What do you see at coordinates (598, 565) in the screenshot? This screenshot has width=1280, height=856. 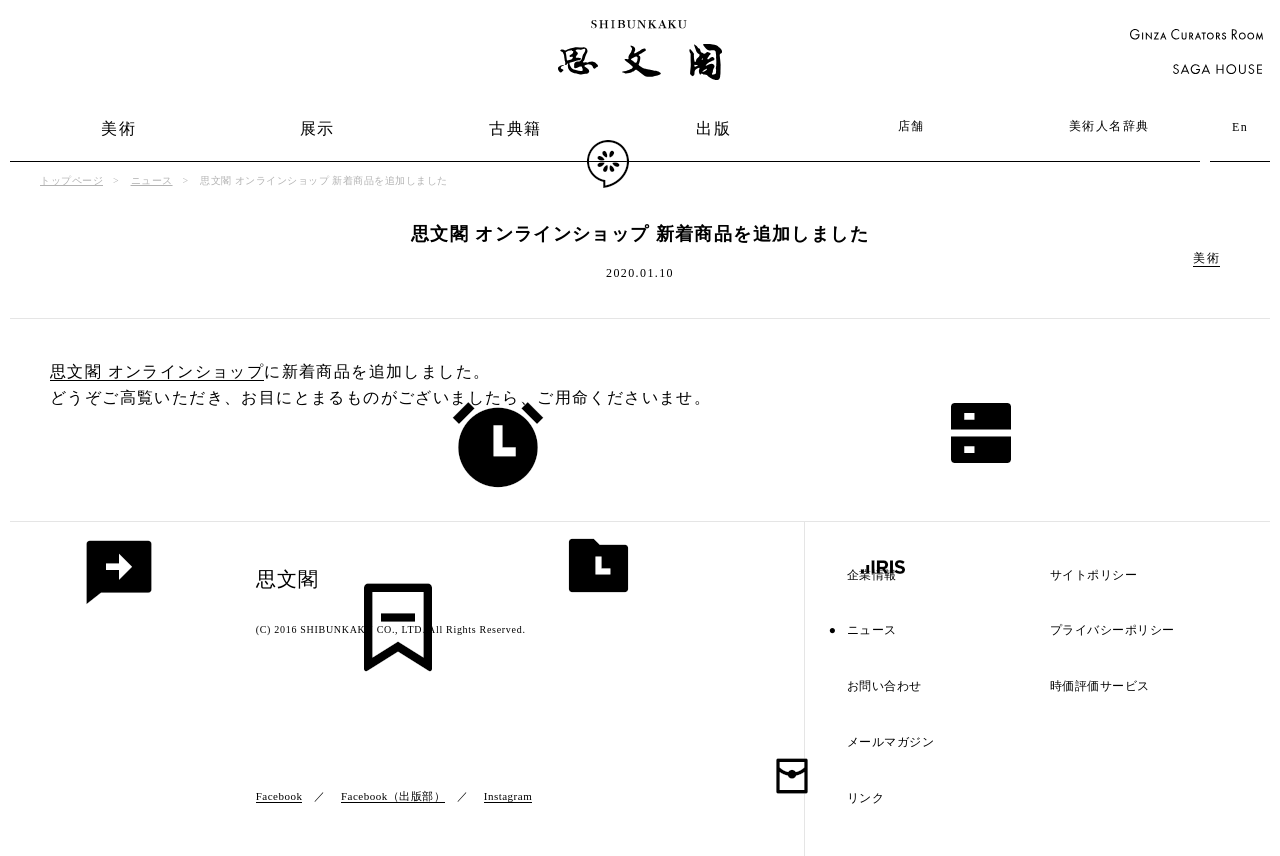 I see `view folder history or recent files` at bounding box center [598, 565].